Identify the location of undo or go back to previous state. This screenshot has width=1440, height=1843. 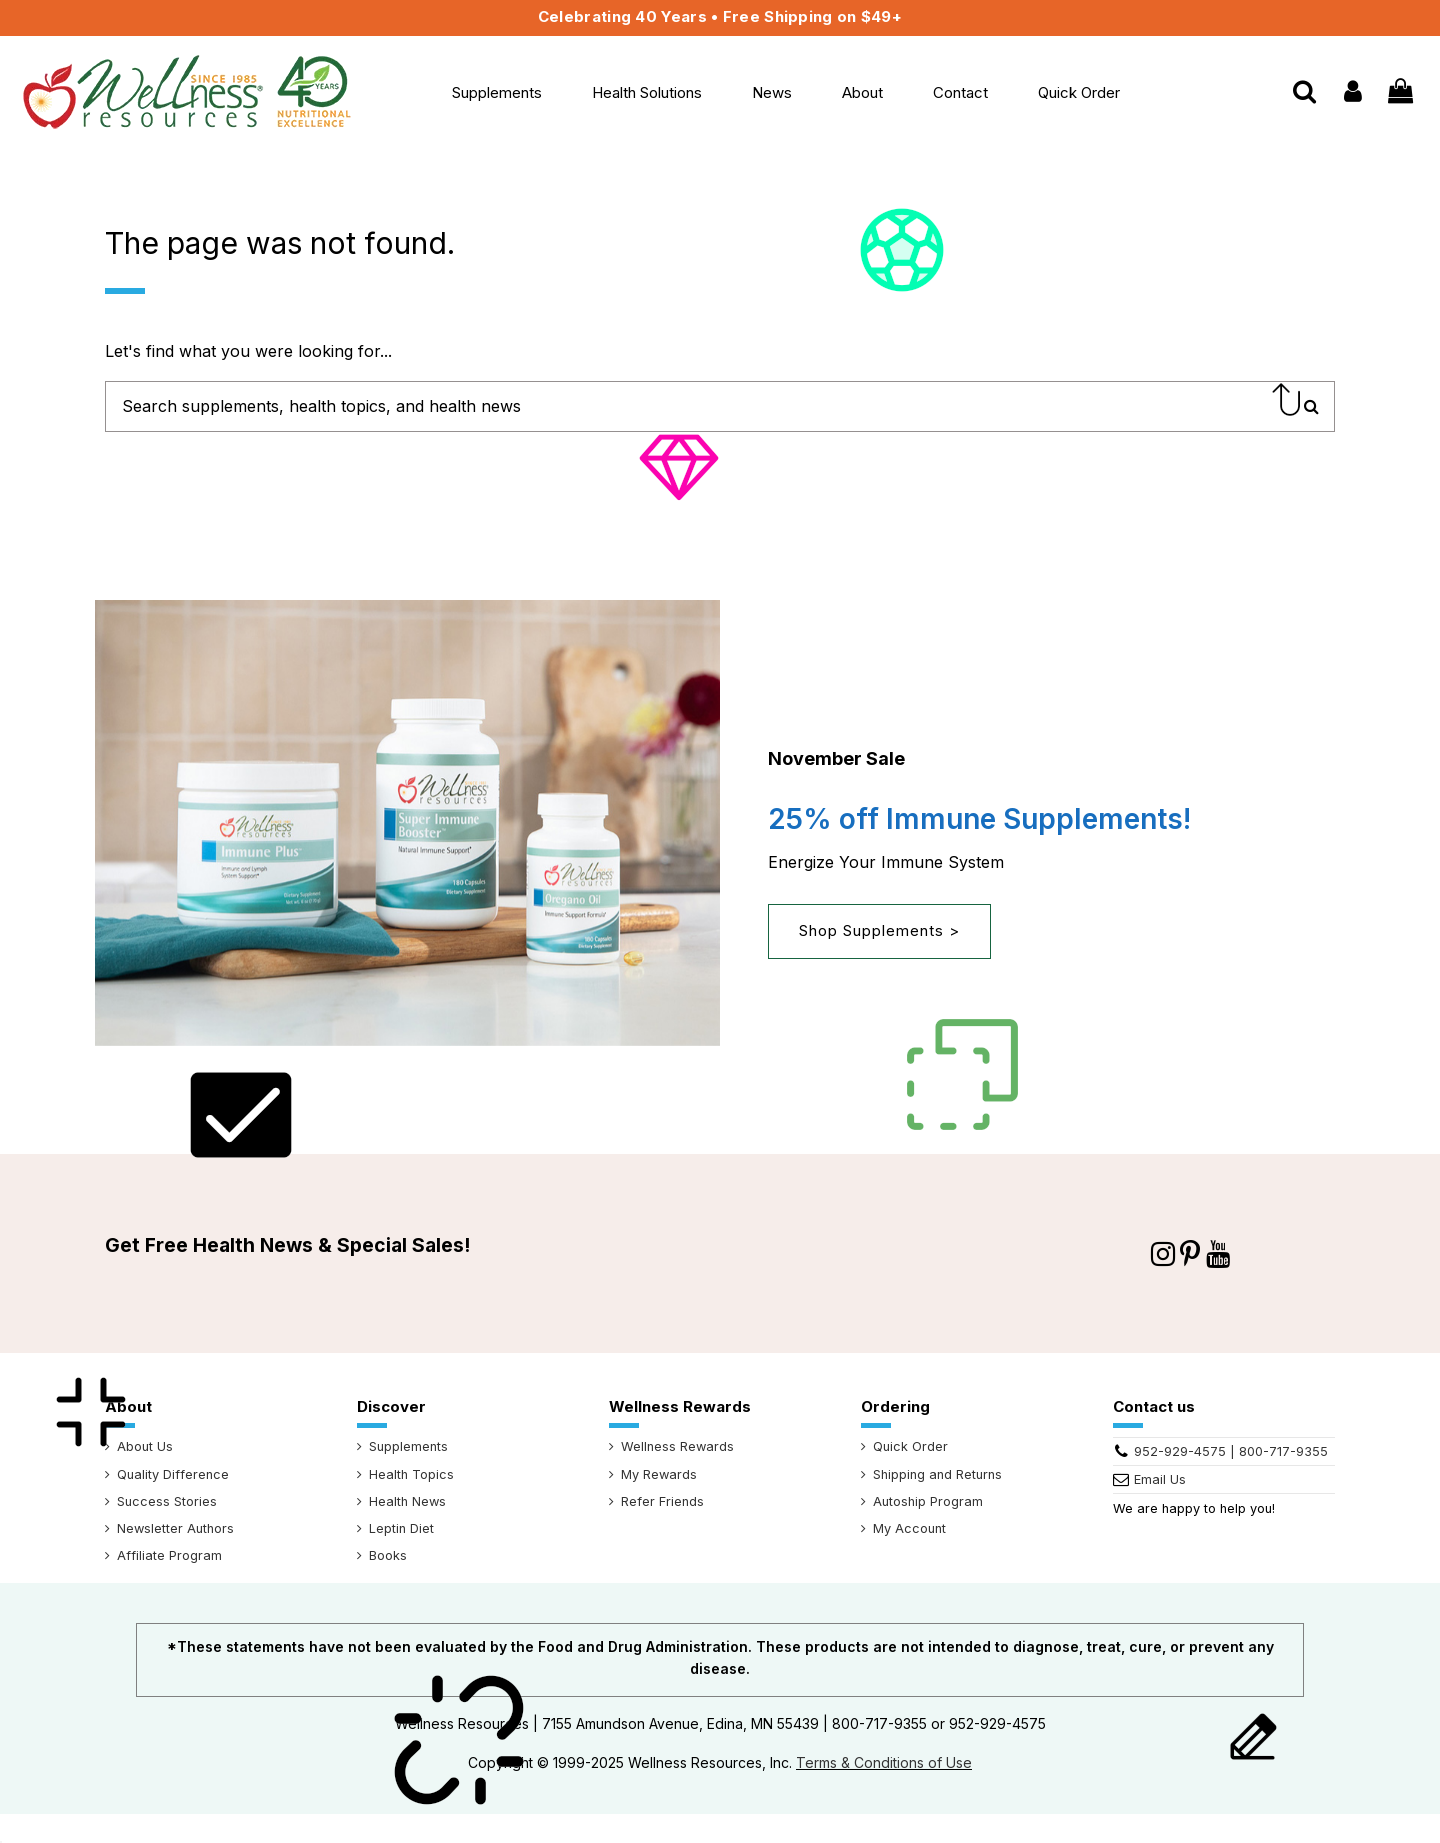
(1287, 399).